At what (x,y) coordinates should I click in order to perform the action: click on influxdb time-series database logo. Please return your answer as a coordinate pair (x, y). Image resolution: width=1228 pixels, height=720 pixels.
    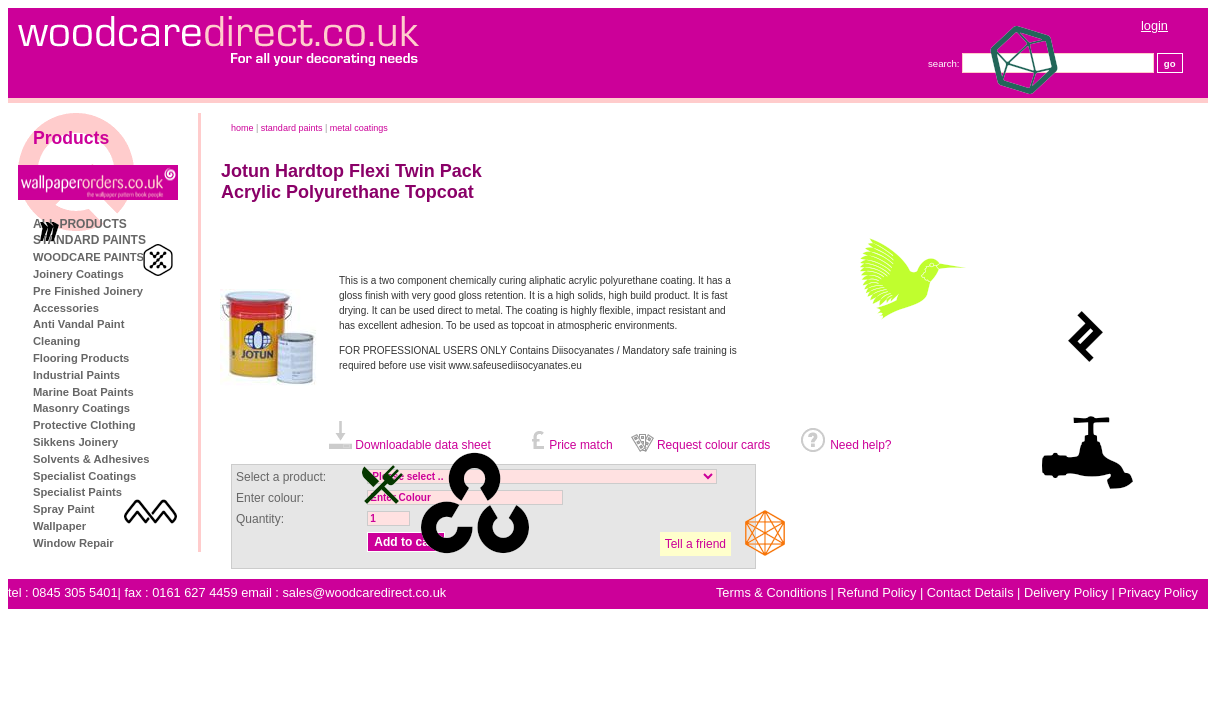
    Looking at the image, I should click on (1024, 60).